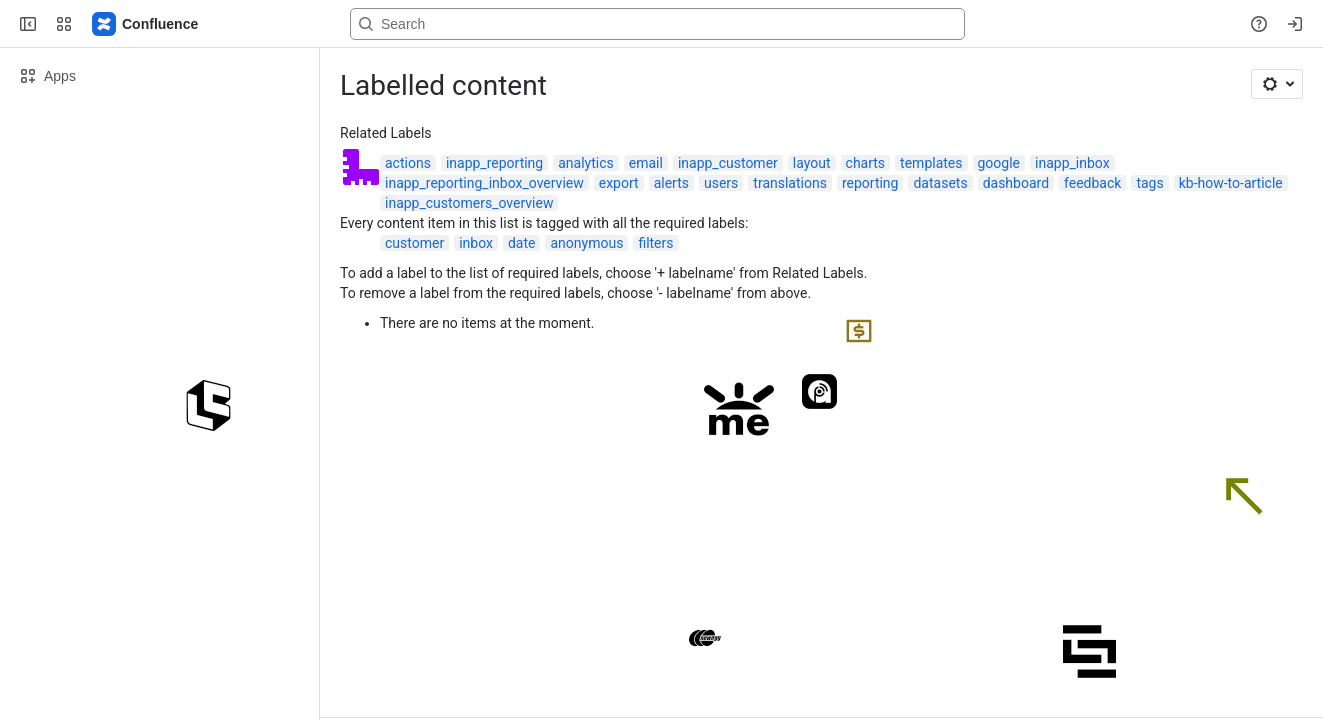  I want to click on loot crate subscription service logo, so click(208, 405).